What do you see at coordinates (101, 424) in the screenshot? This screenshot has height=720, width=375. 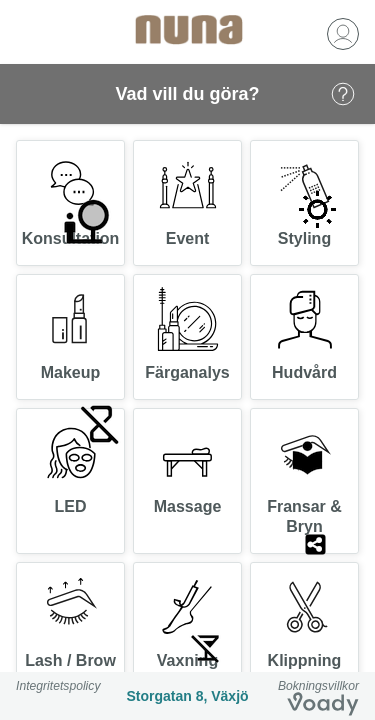 I see `timer or countdown feature disabled` at bounding box center [101, 424].